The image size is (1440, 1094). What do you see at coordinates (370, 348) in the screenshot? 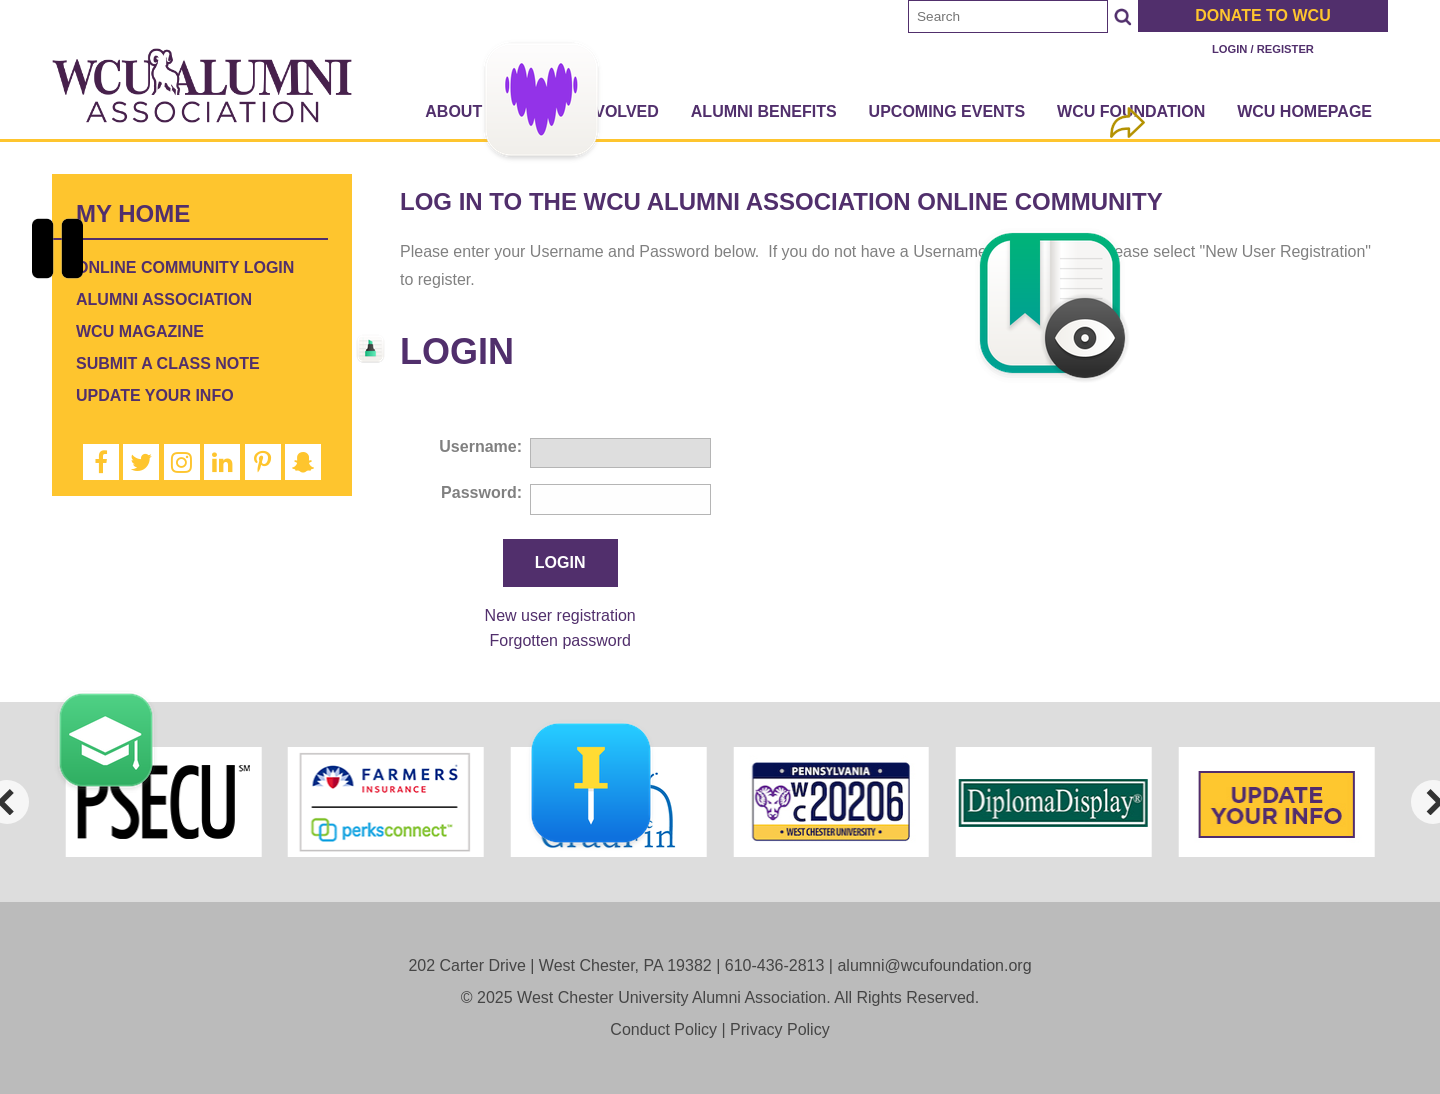
I see `open marker app for highlighting and annotating documents` at bounding box center [370, 348].